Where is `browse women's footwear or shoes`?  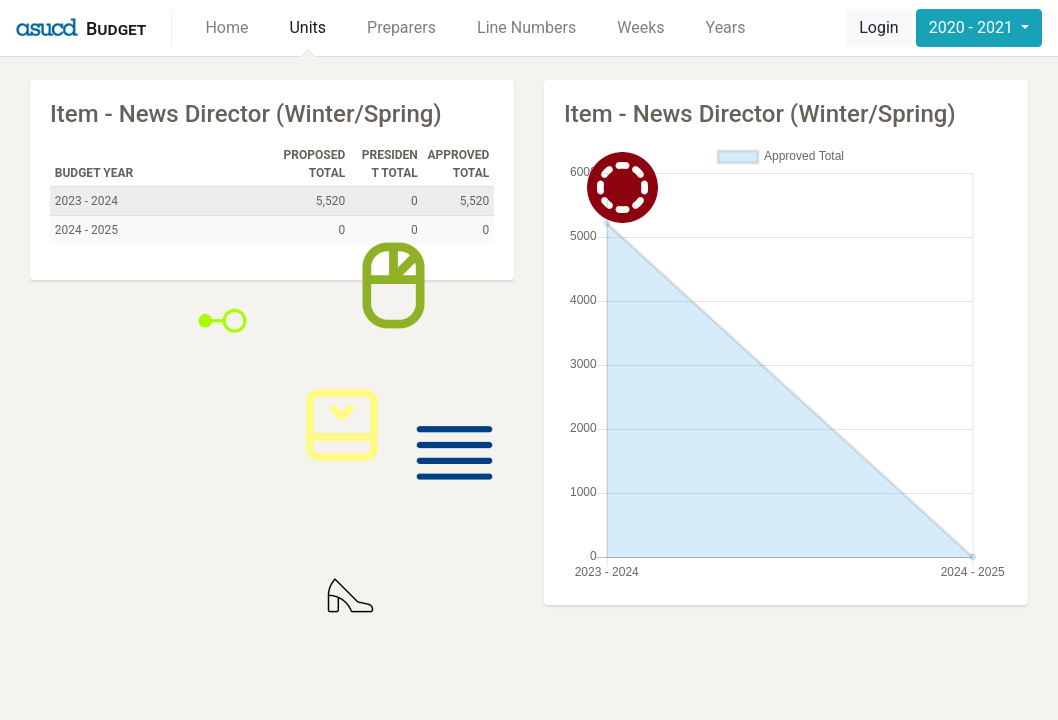 browse women's footwear or shoes is located at coordinates (348, 597).